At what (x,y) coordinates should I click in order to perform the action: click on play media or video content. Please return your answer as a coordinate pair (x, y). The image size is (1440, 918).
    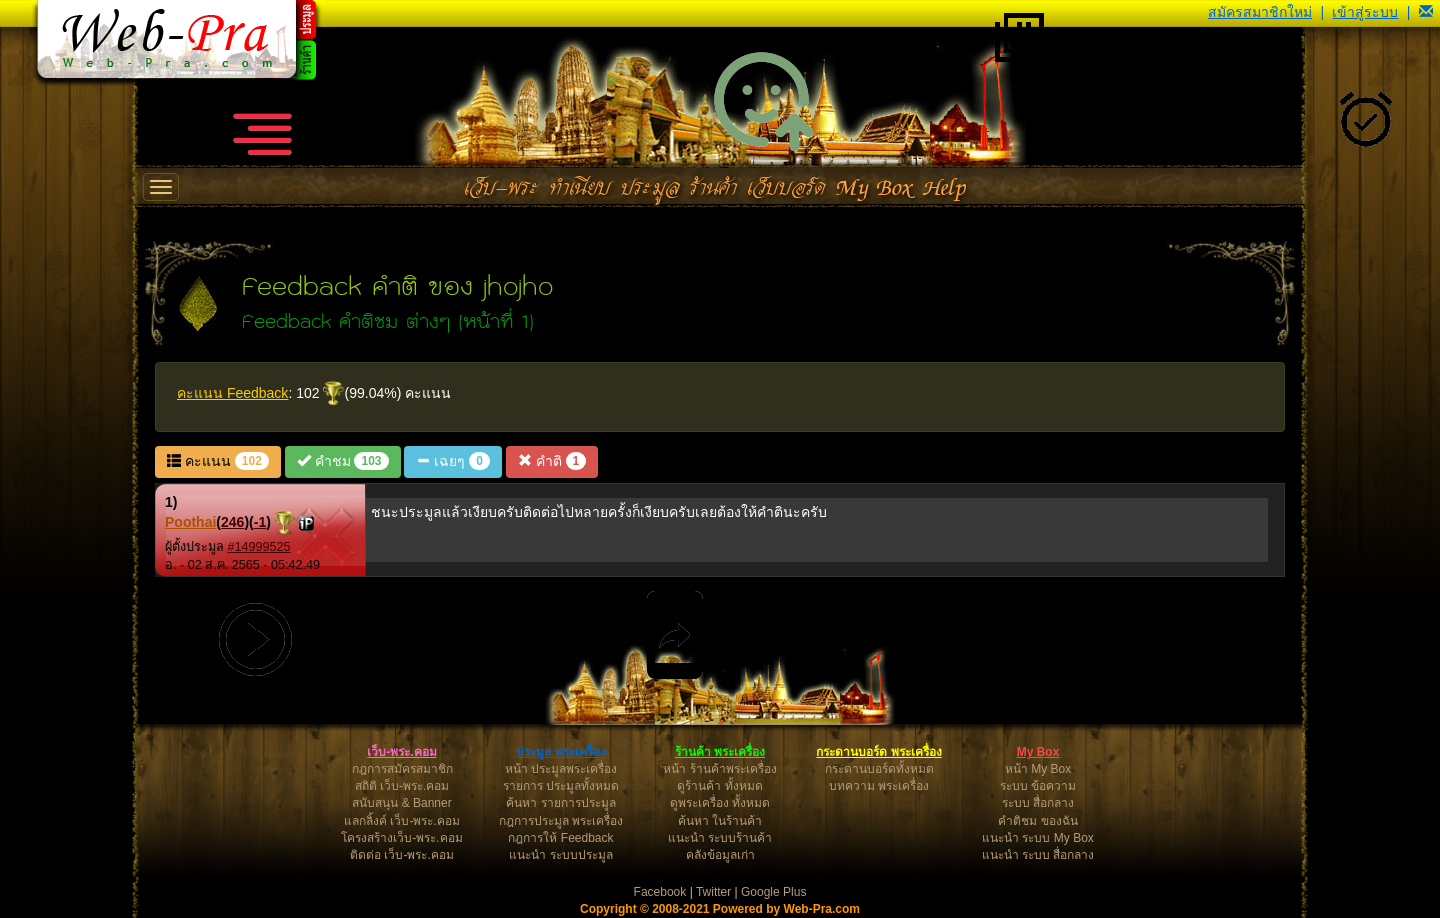
    Looking at the image, I should click on (255, 639).